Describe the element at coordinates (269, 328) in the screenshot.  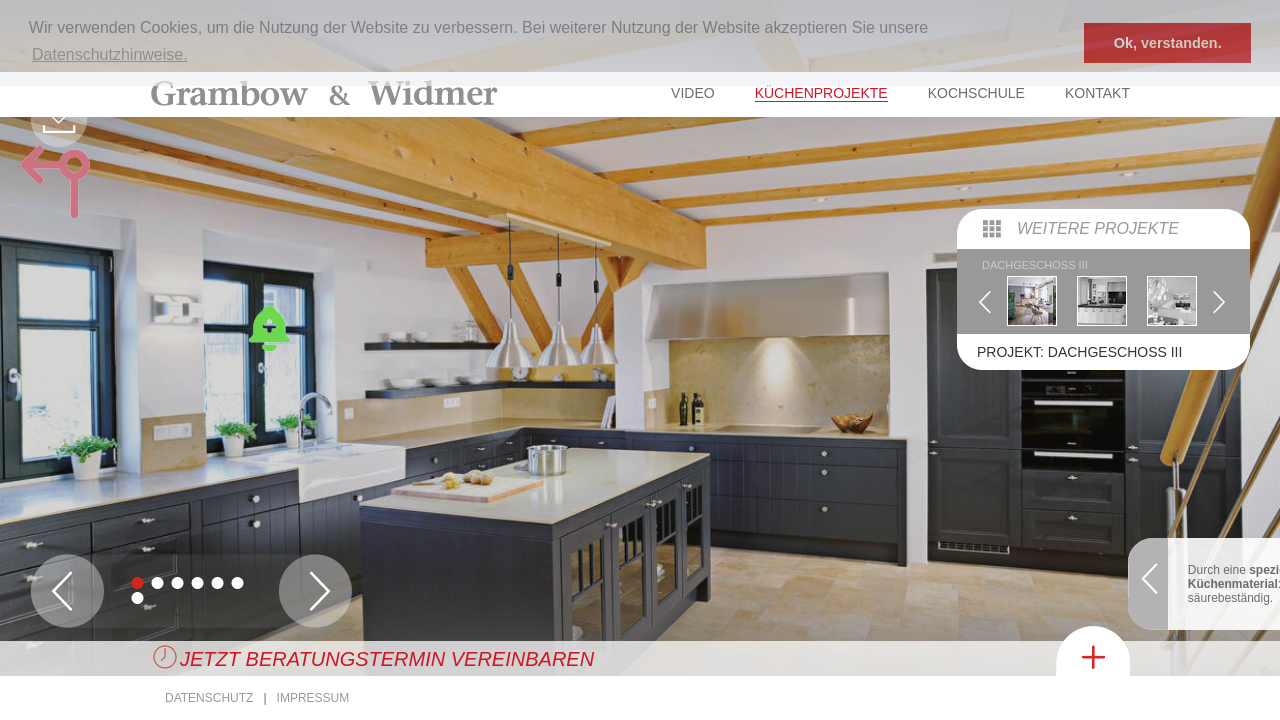
I see `add a new notification or alert` at that location.